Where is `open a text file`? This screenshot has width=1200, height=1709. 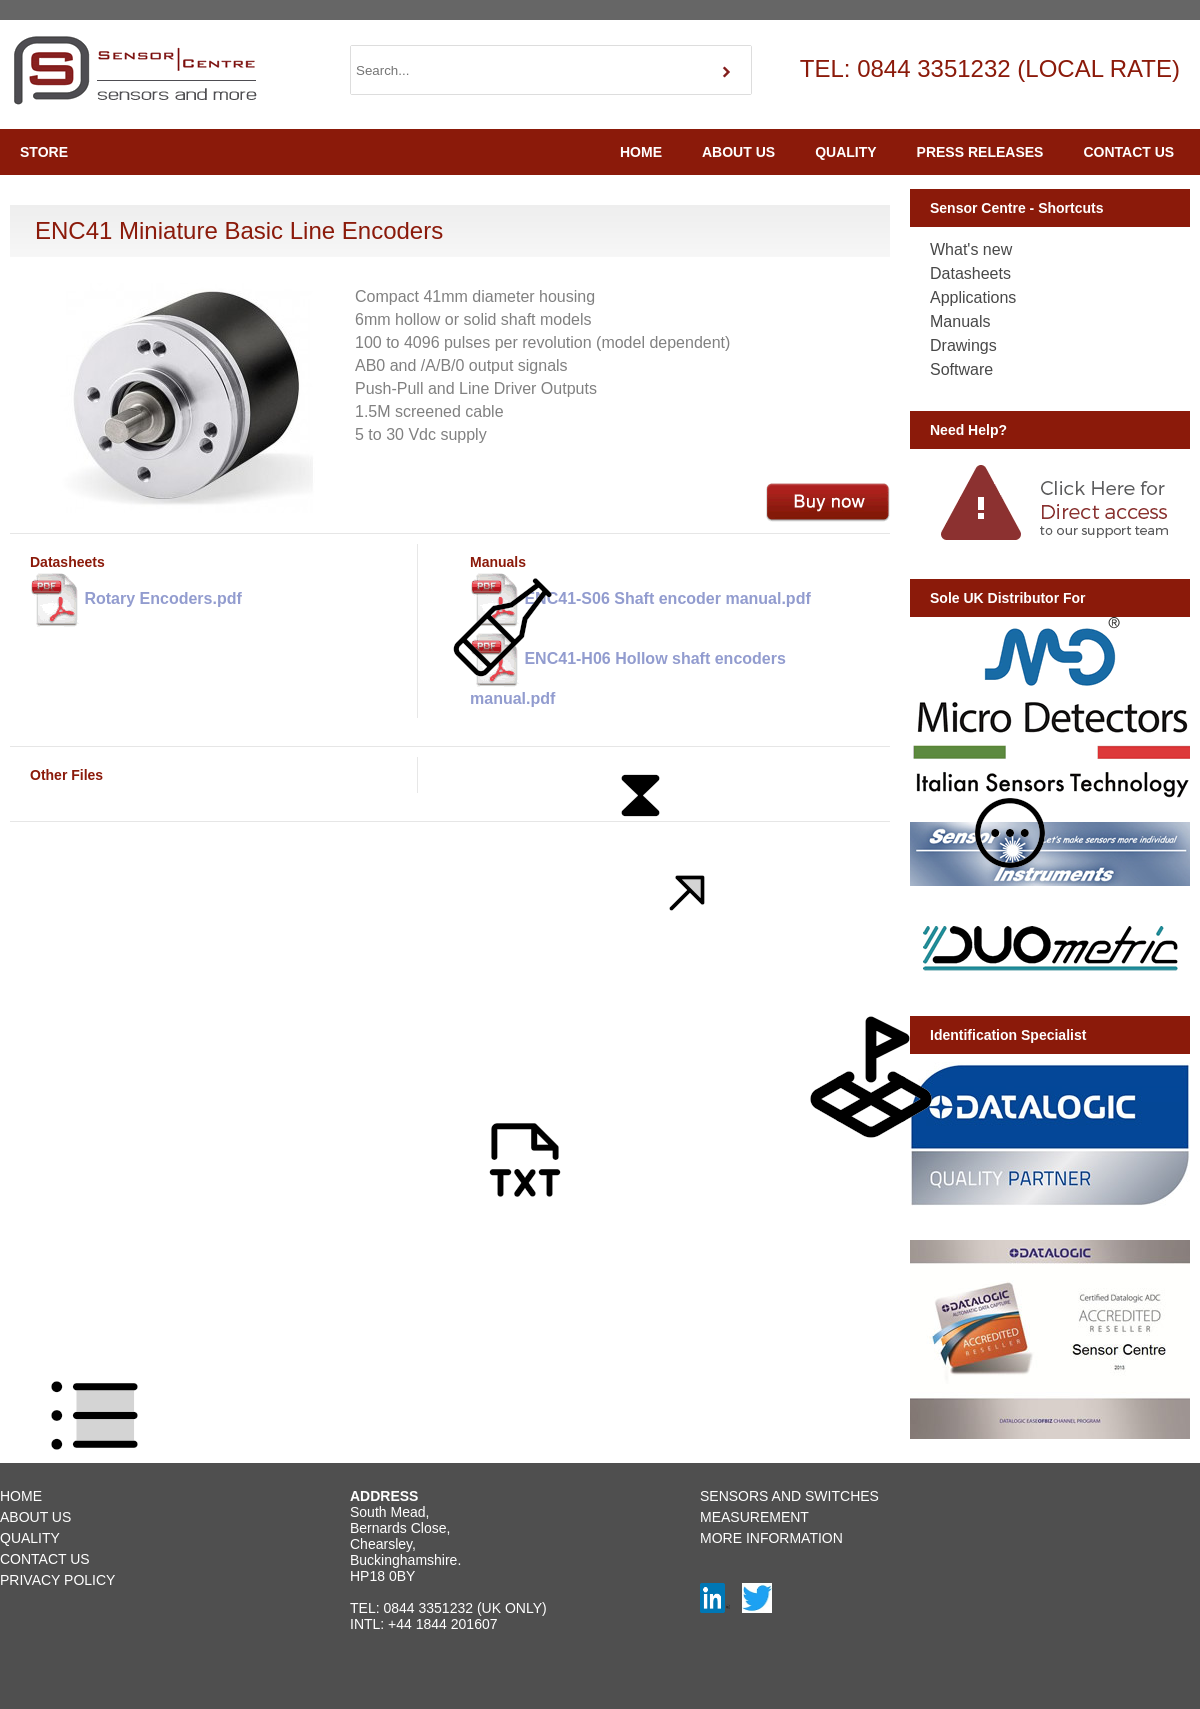
open a text file is located at coordinates (525, 1163).